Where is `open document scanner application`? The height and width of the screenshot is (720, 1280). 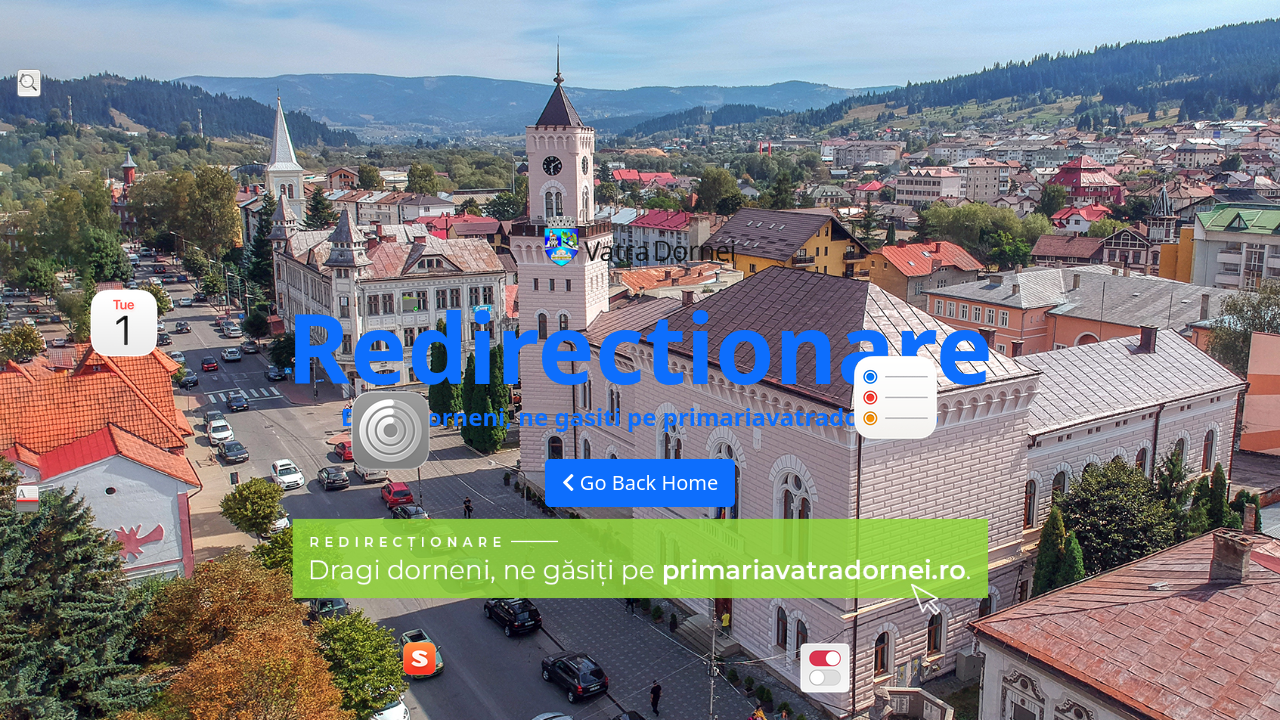 open document scanner application is located at coordinates (27, 498).